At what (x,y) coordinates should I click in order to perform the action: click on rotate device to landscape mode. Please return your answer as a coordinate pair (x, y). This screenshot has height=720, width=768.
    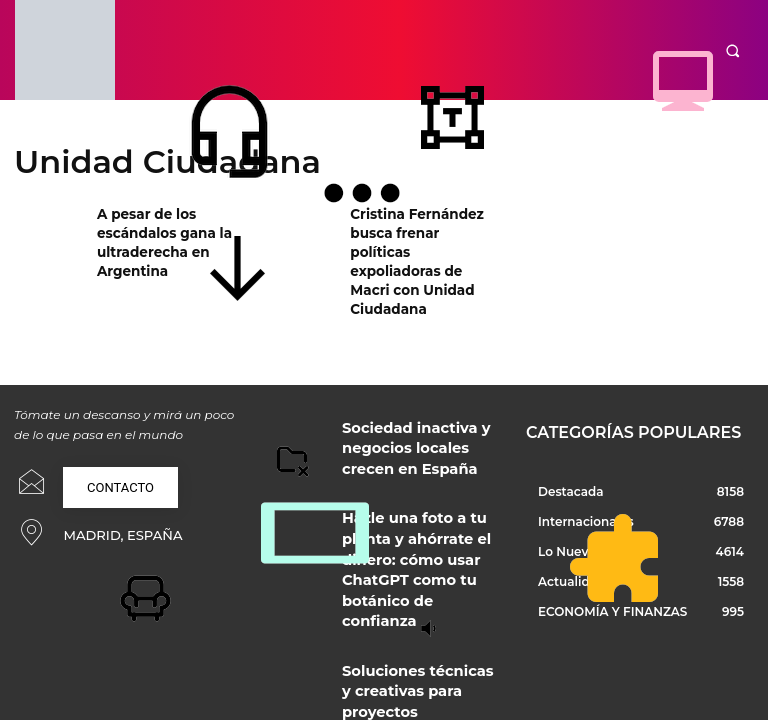
    Looking at the image, I should click on (315, 533).